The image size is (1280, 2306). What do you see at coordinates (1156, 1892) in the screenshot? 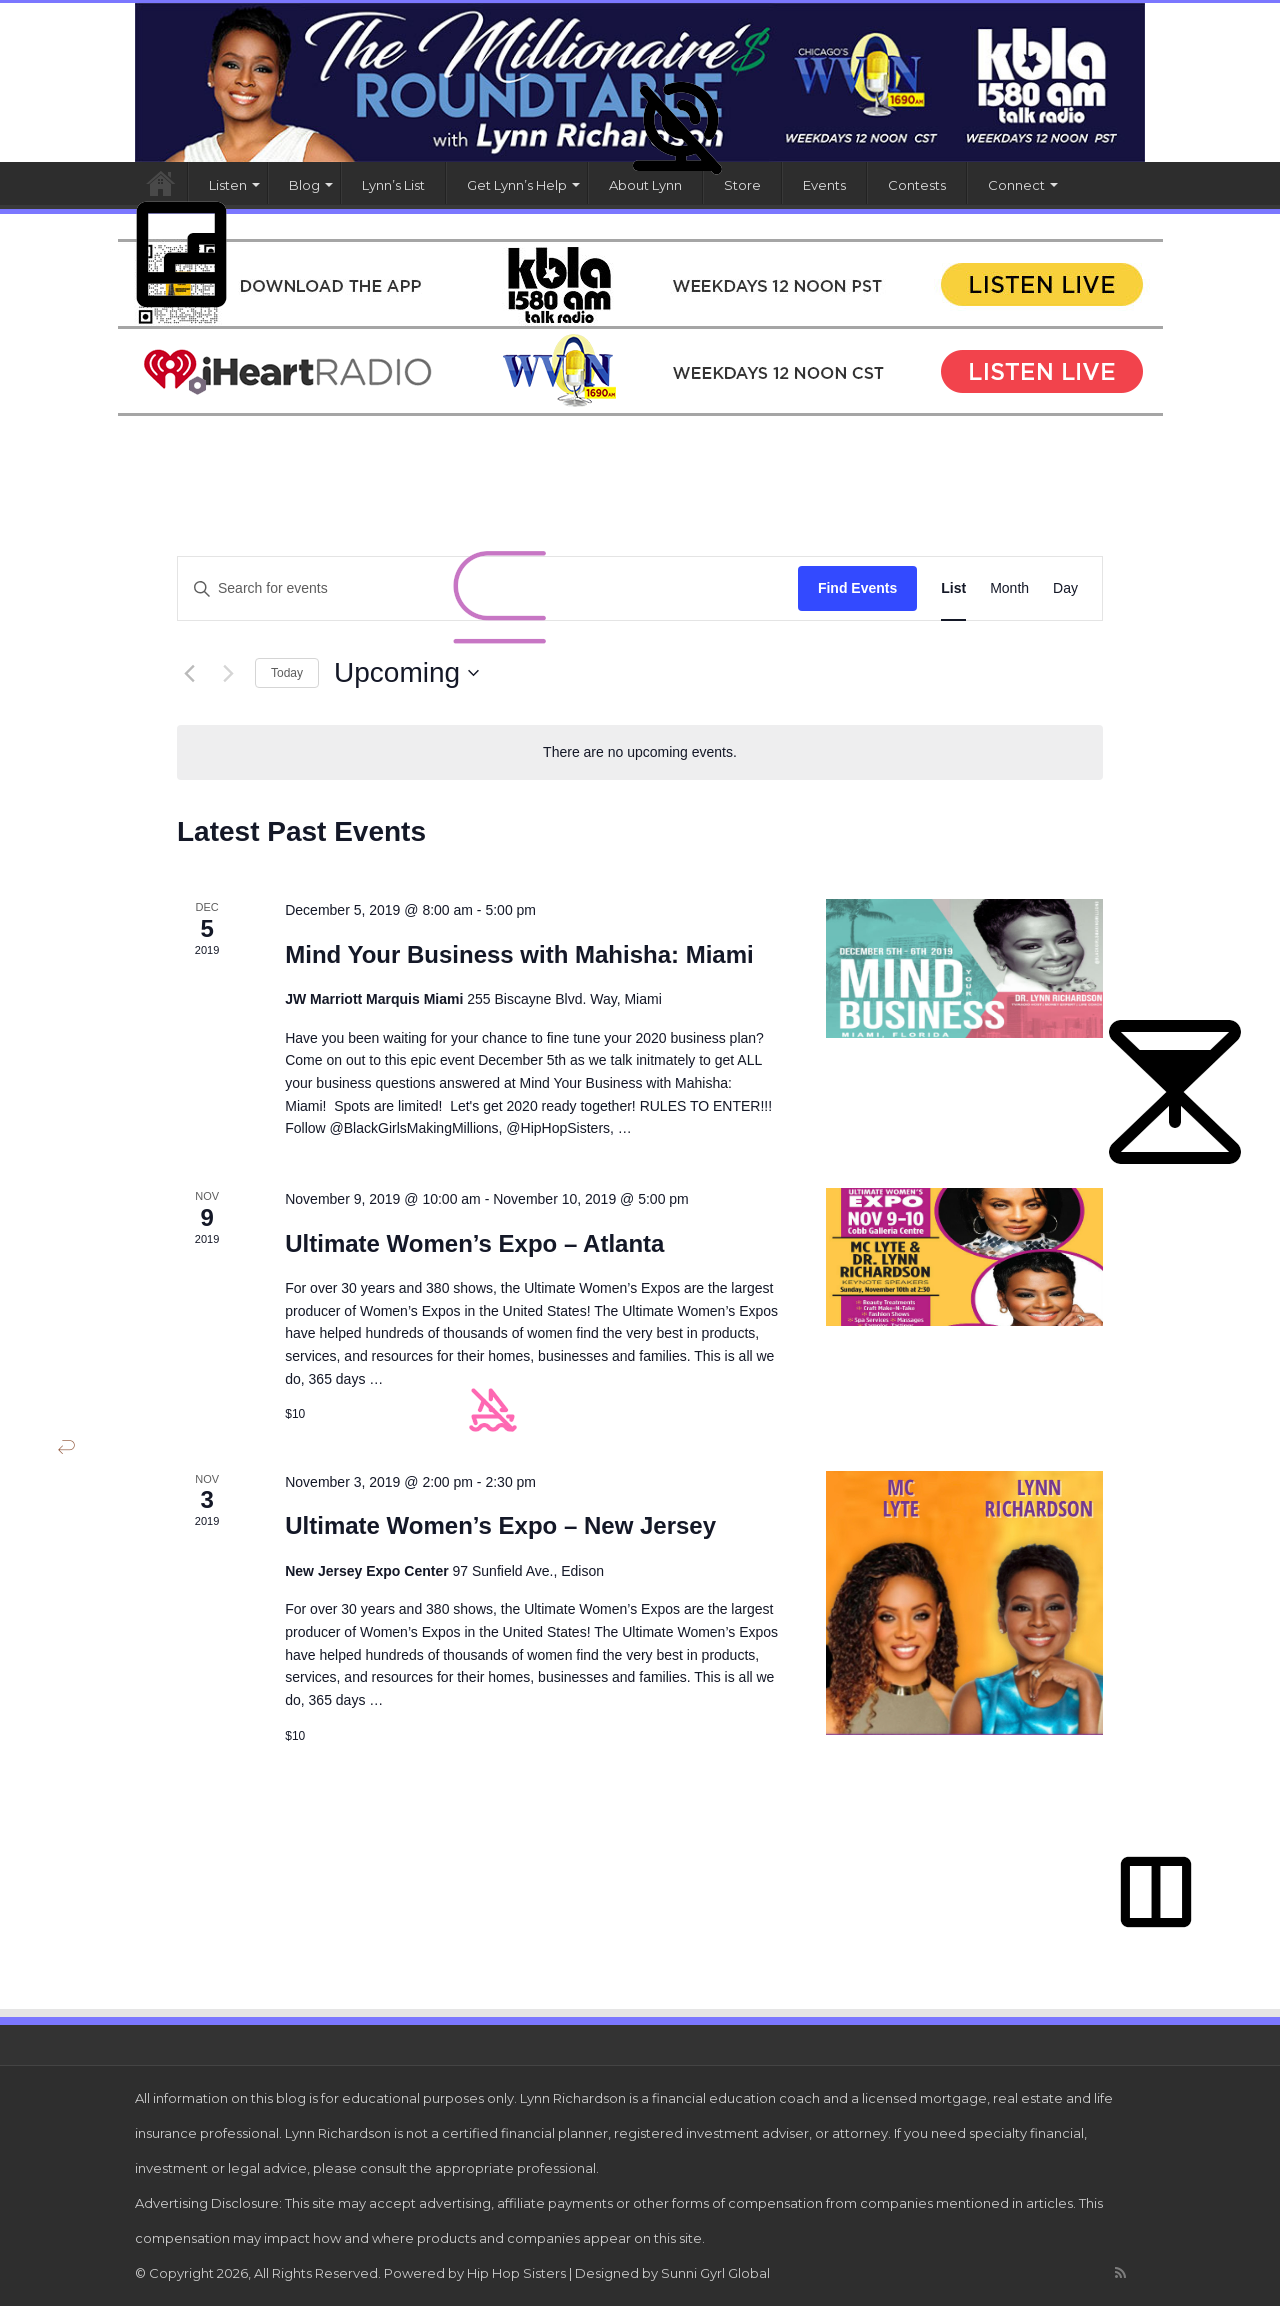
I see `split view horizontally` at bounding box center [1156, 1892].